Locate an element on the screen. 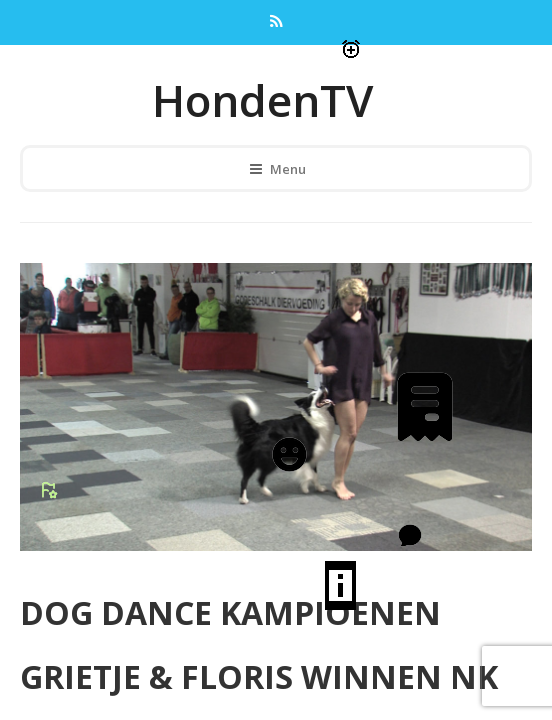 The height and width of the screenshot is (720, 552). mark as featured or important is located at coordinates (48, 489).